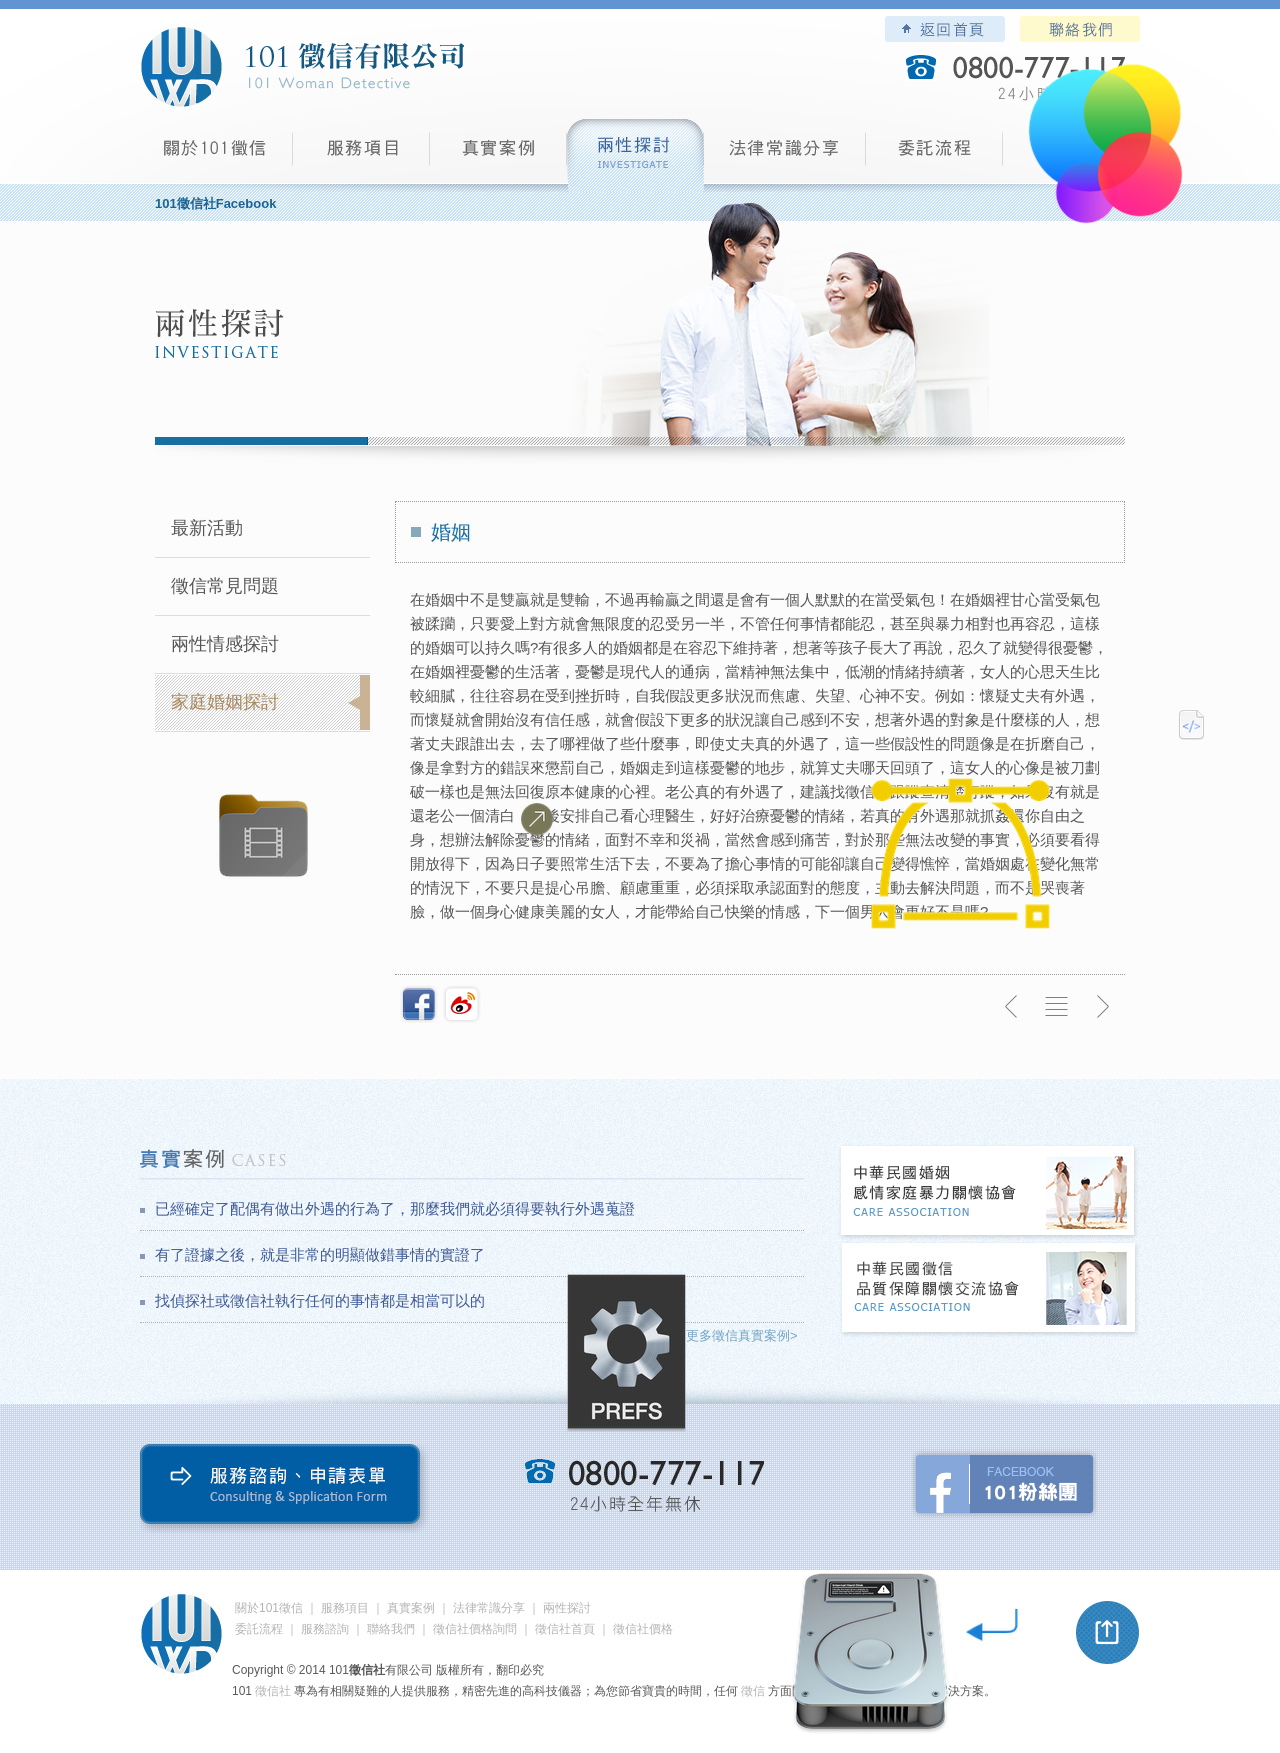 Image resolution: width=1280 pixels, height=1753 pixels. What do you see at coordinates (263, 835) in the screenshot?
I see `open your videos folder` at bounding box center [263, 835].